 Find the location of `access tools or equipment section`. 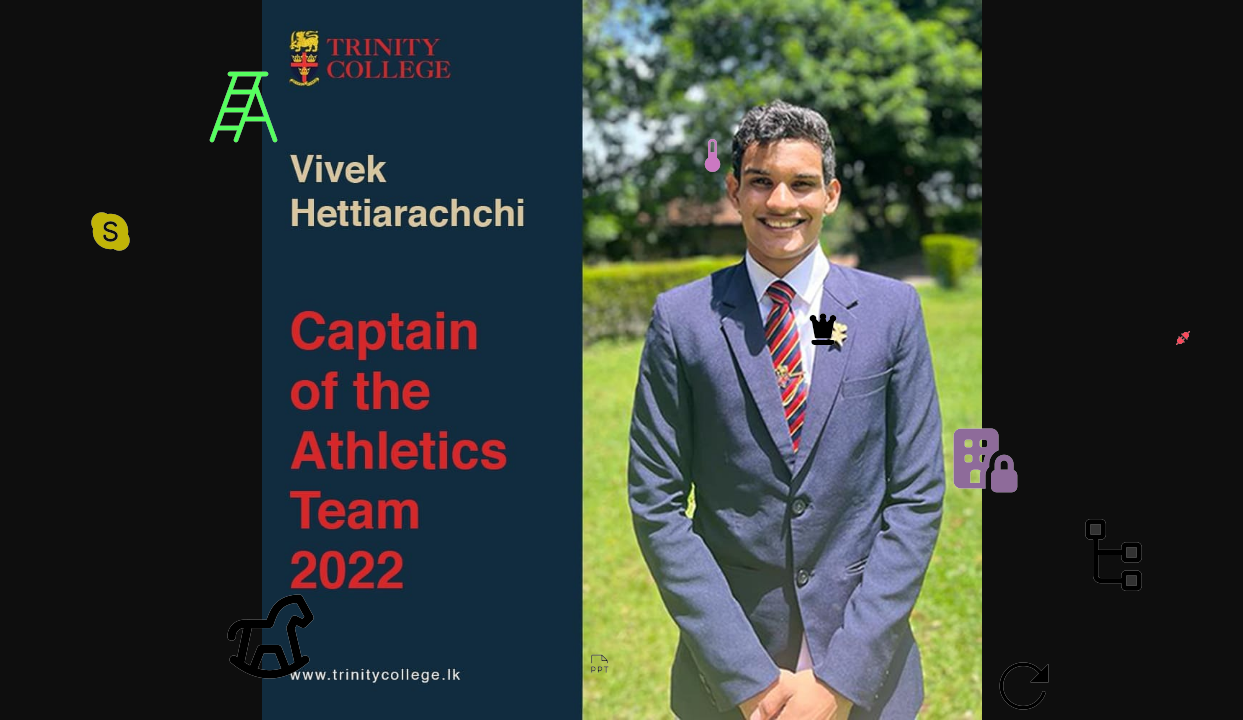

access tools or equipment section is located at coordinates (245, 107).